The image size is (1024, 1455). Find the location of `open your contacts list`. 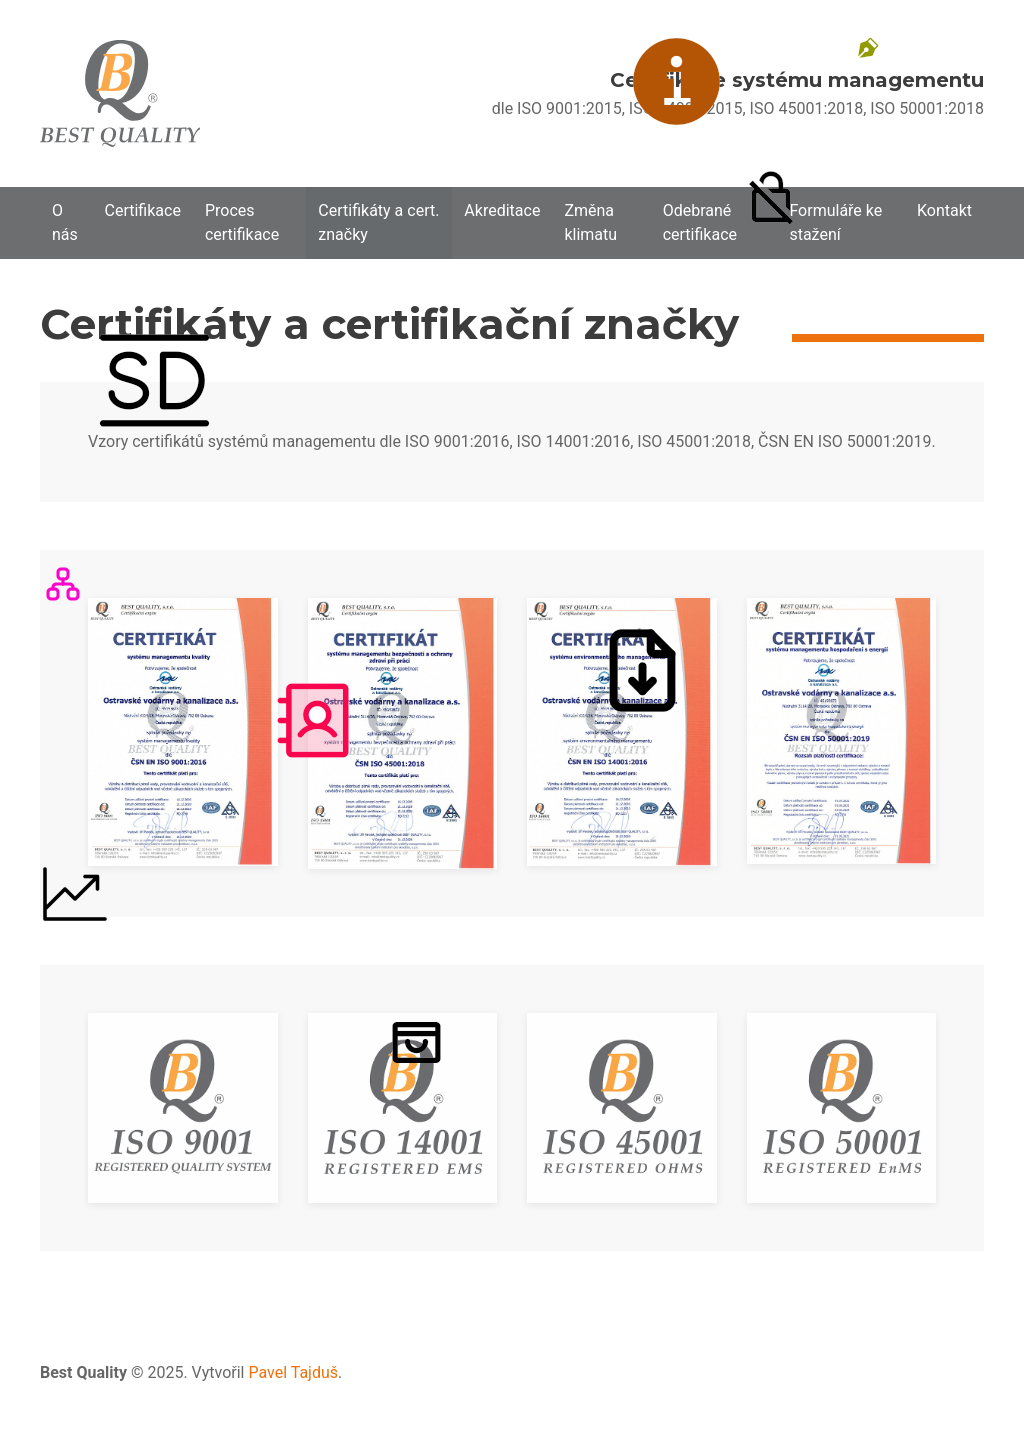

open your contacts list is located at coordinates (314, 720).